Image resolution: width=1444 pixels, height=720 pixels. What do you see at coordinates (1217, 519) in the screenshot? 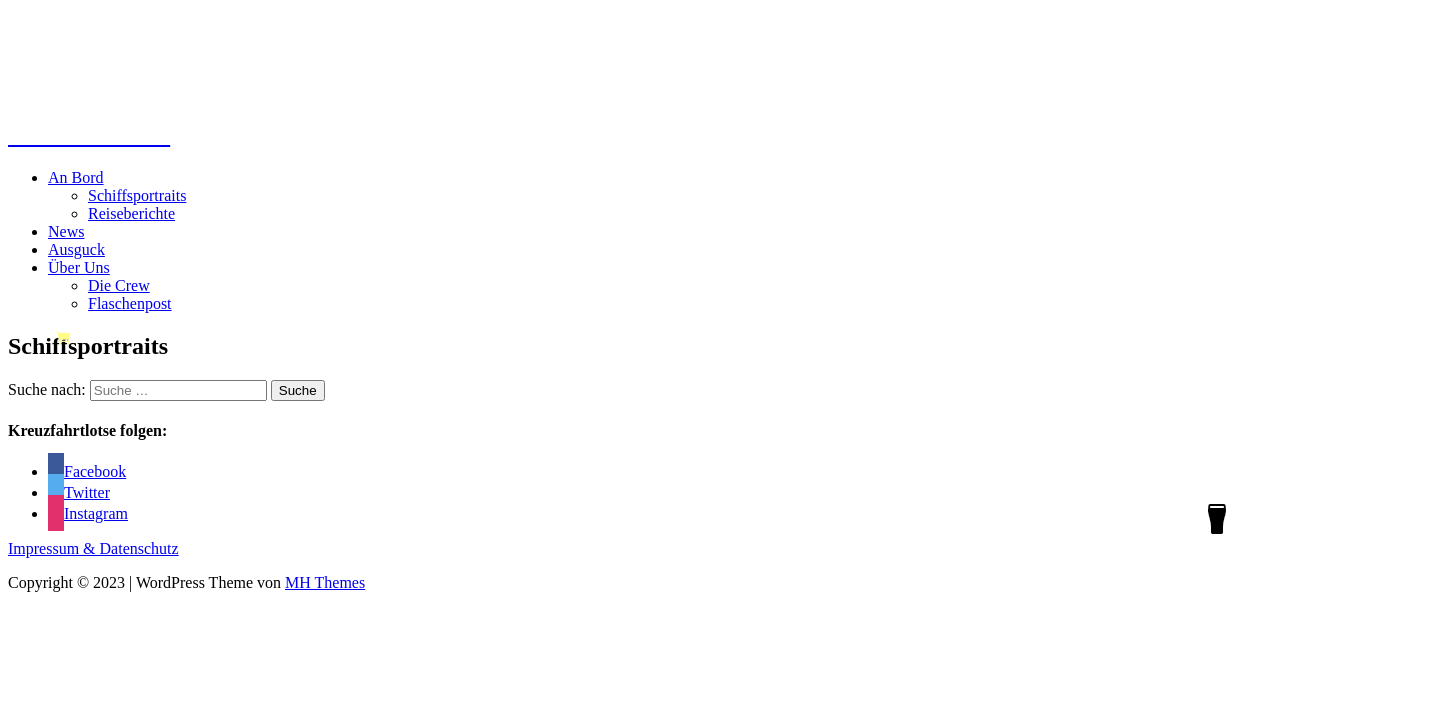
I see `view nearby bars or pubs` at bounding box center [1217, 519].